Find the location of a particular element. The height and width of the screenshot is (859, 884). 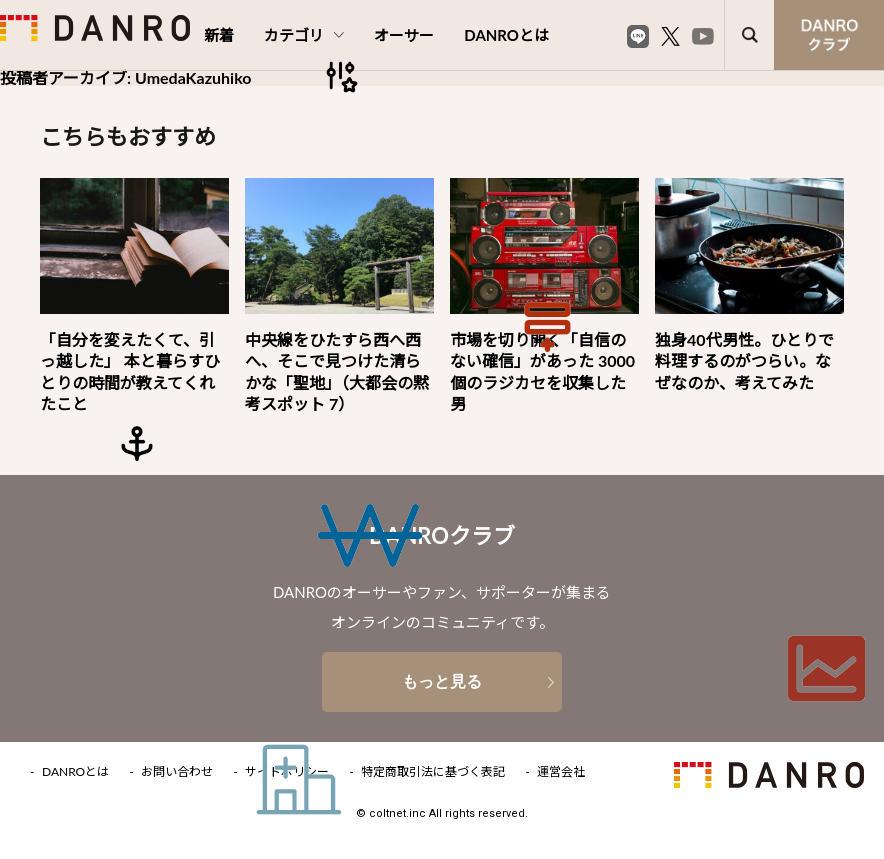

adjust settings for starred items is located at coordinates (340, 75).